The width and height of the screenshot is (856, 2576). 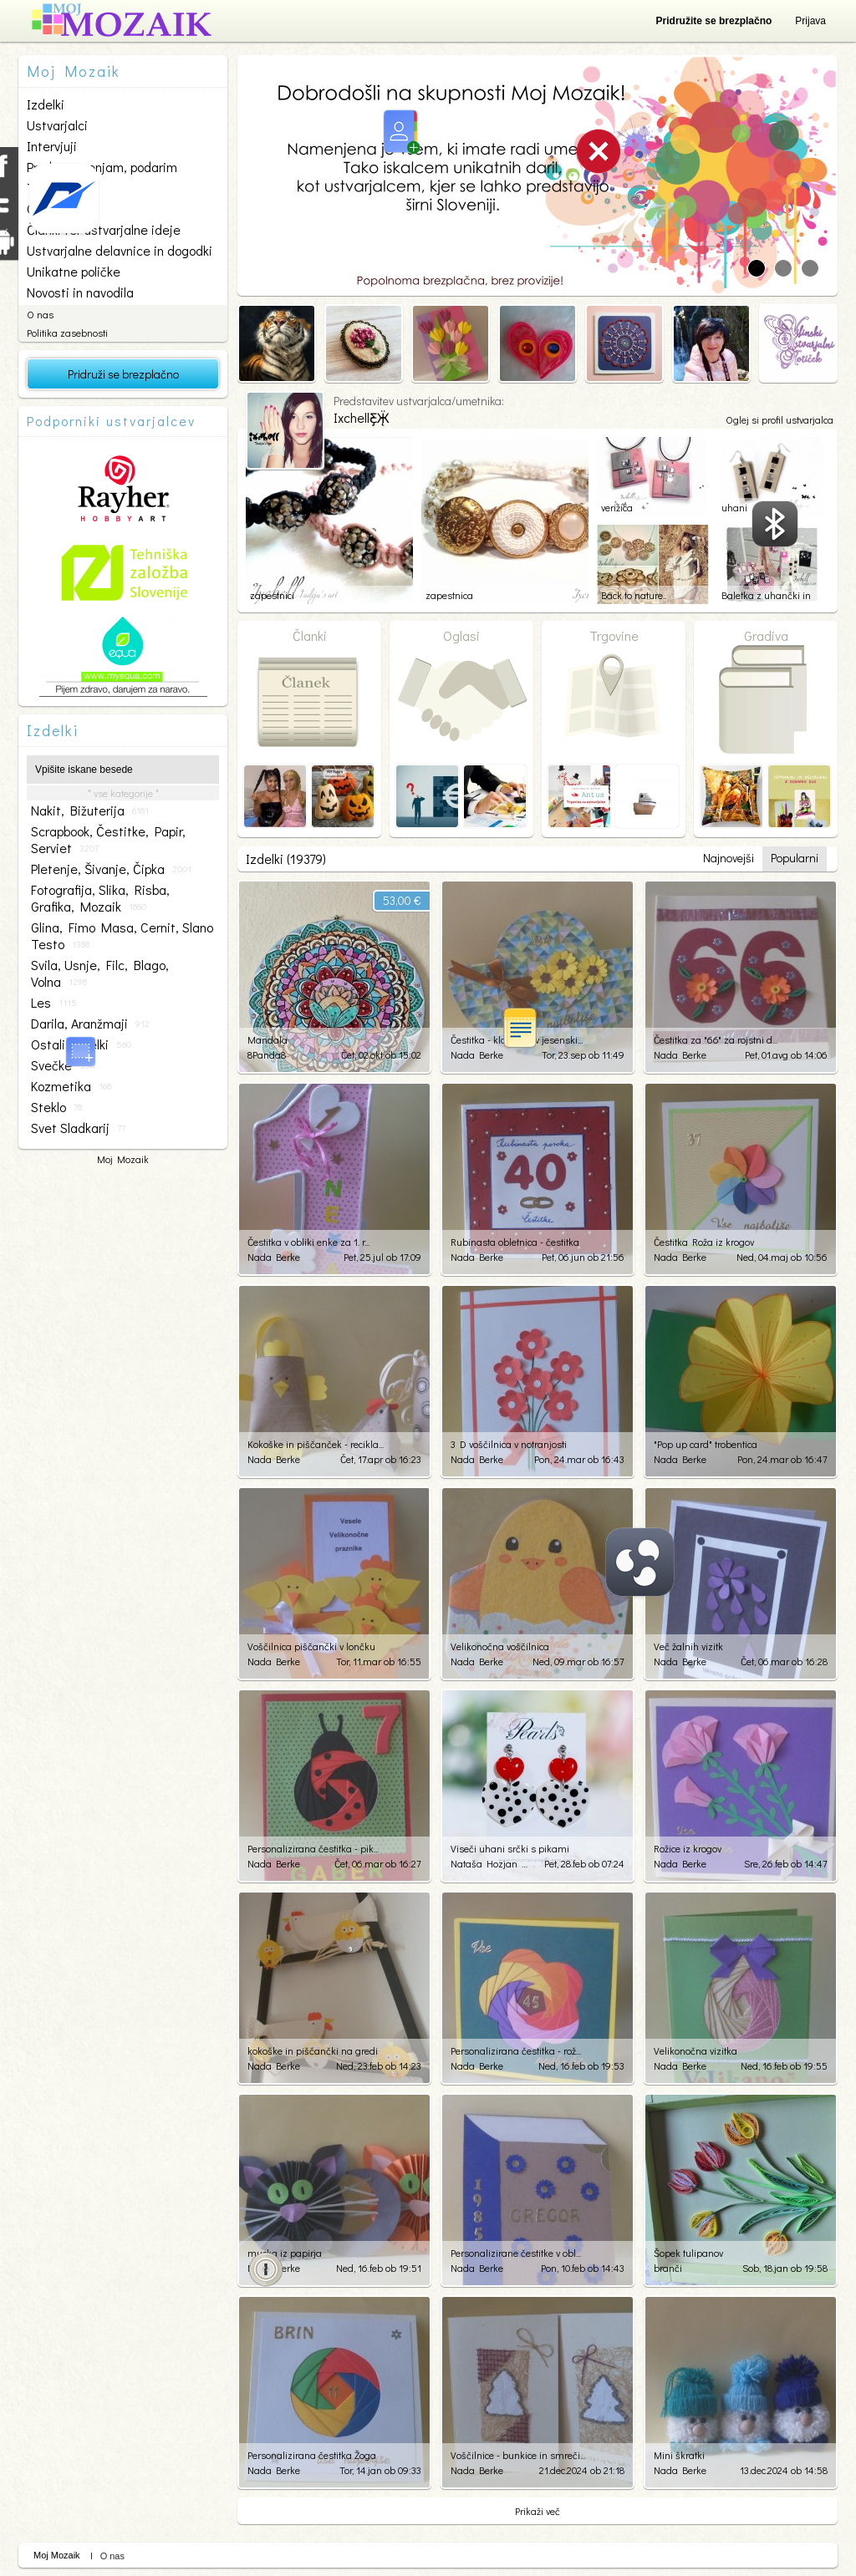 What do you see at coordinates (639, 1562) in the screenshot?
I see `launch ubuntu budgie desktop application` at bounding box center [639, 1562].